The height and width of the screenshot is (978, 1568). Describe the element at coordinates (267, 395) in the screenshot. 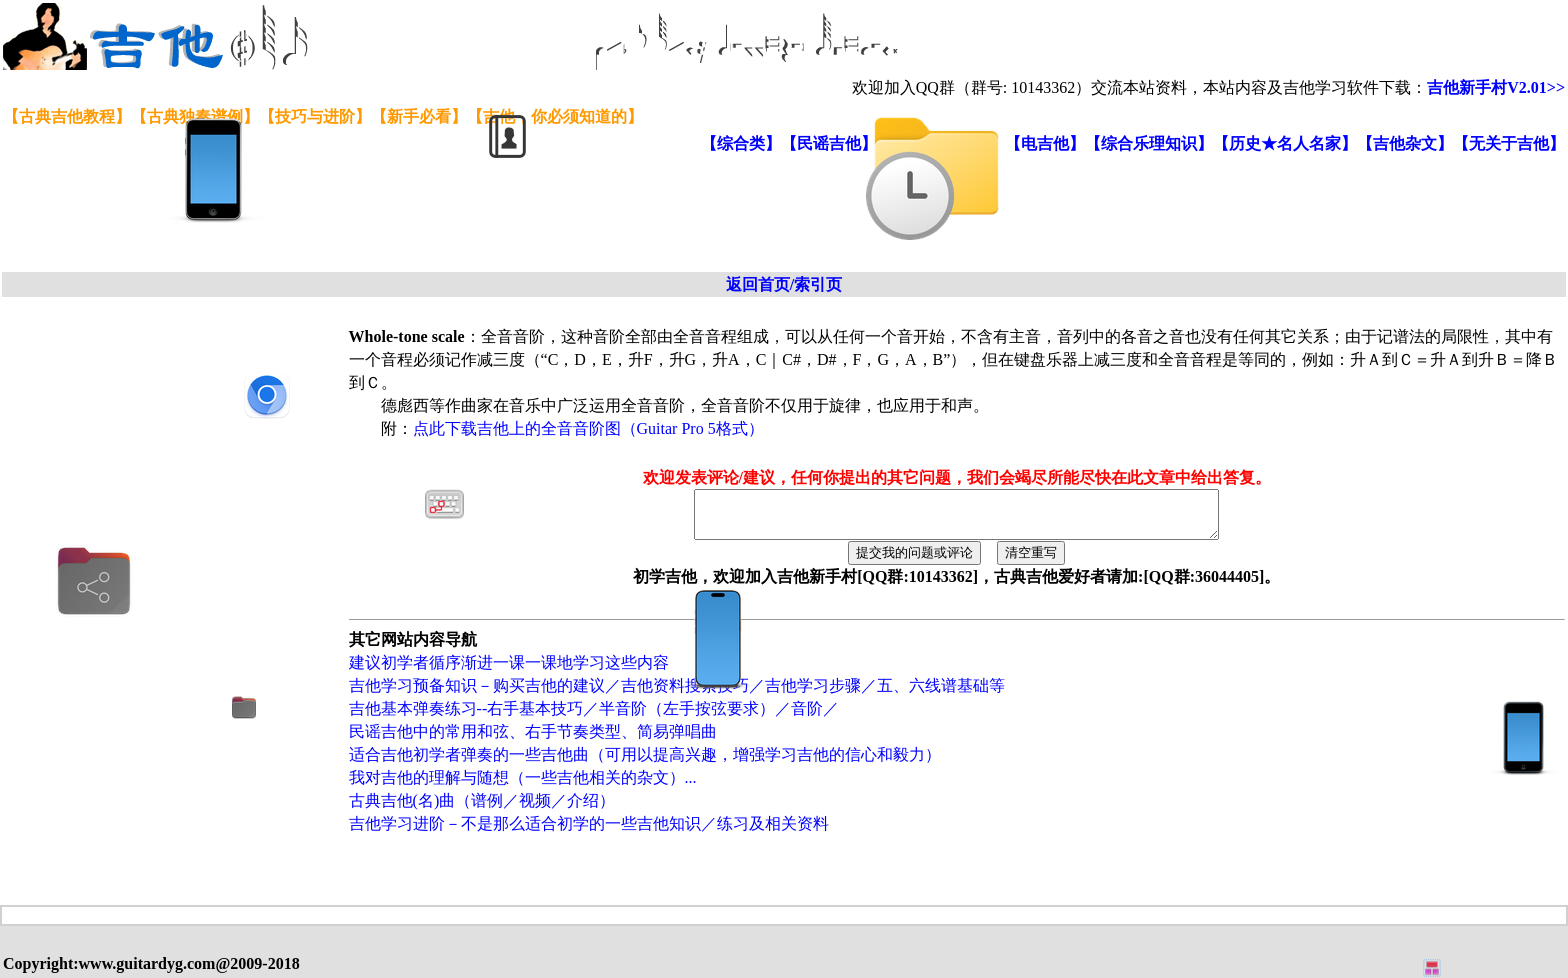

I see `open Chromium web browser` at that location.